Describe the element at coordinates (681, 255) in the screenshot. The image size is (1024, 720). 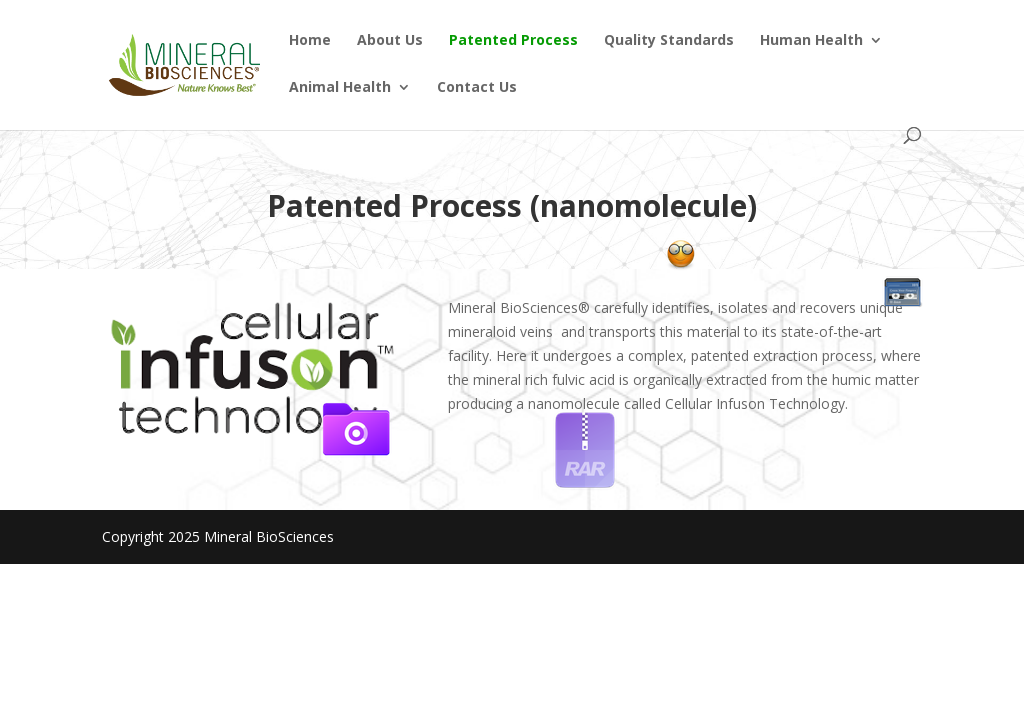
I see `indicates a nerdy or studious status` at that location.